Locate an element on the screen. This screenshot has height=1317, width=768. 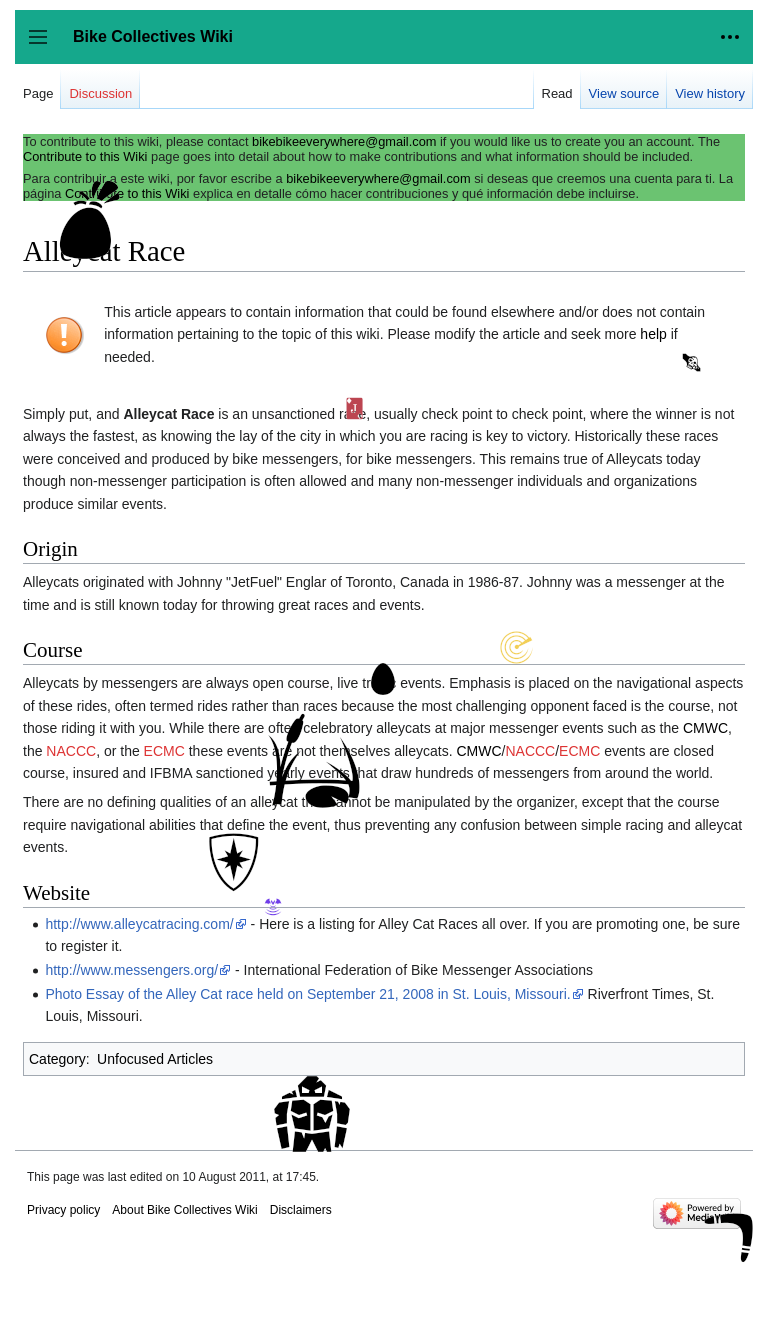
boomerang weapon or tool in a game inventory is located at coordinates (728, 1237).